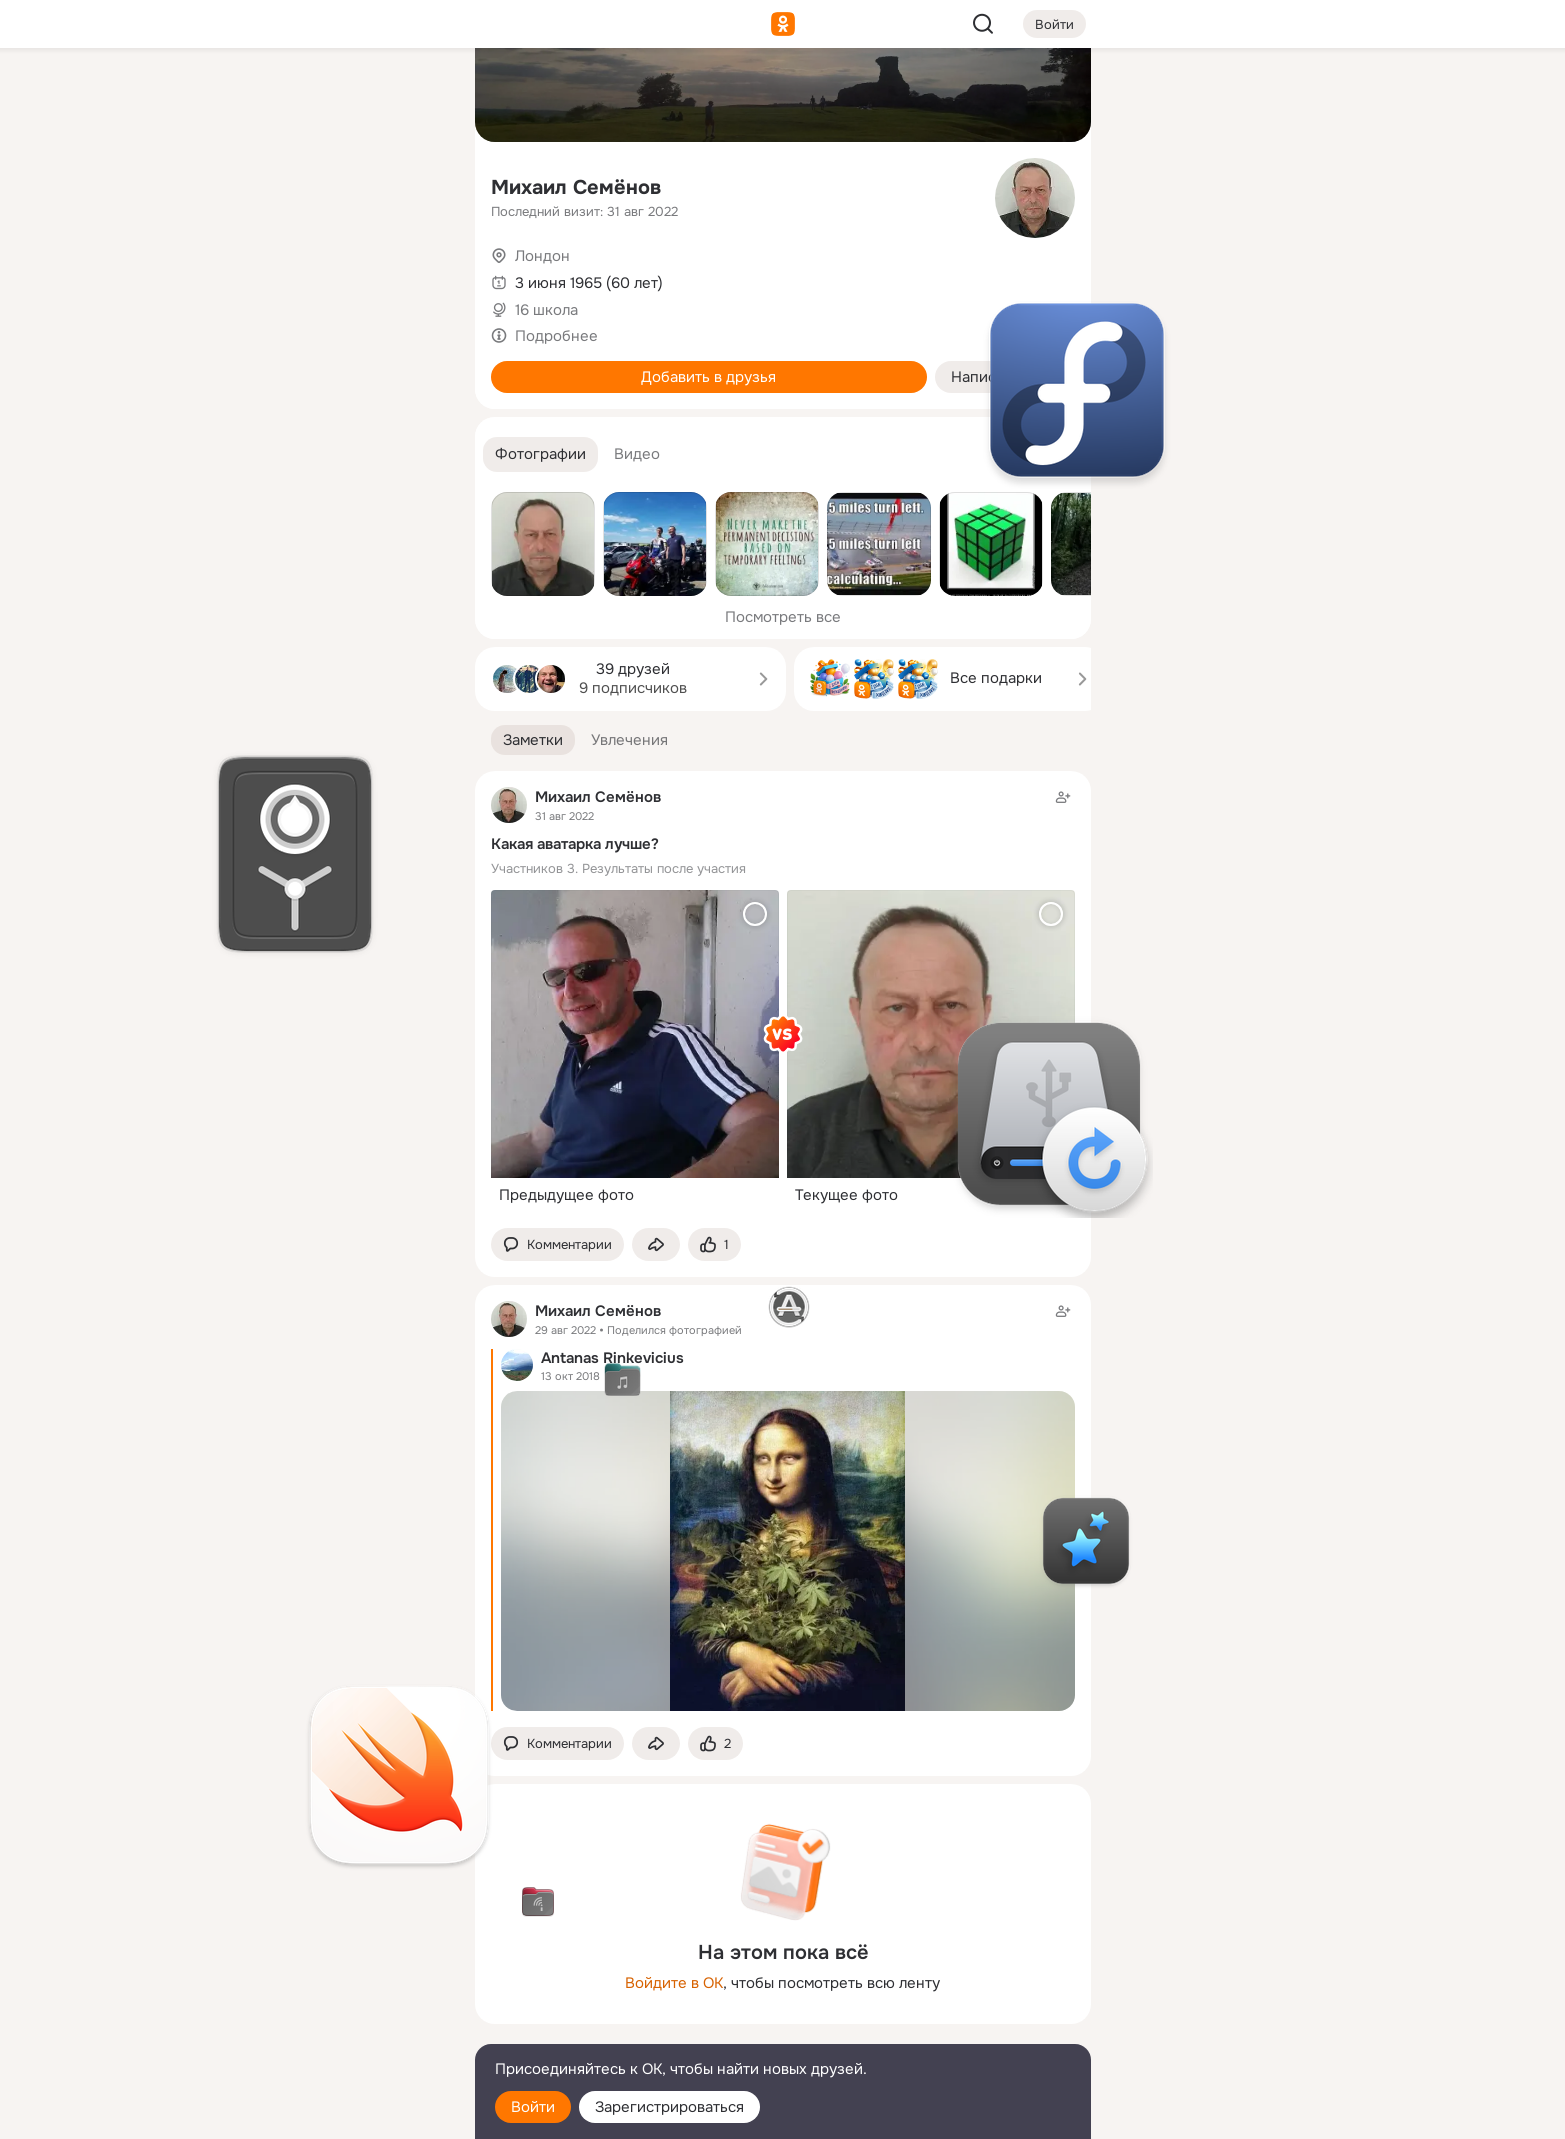  I want to click on format or erase a USB drive, so click(1049, 1114).